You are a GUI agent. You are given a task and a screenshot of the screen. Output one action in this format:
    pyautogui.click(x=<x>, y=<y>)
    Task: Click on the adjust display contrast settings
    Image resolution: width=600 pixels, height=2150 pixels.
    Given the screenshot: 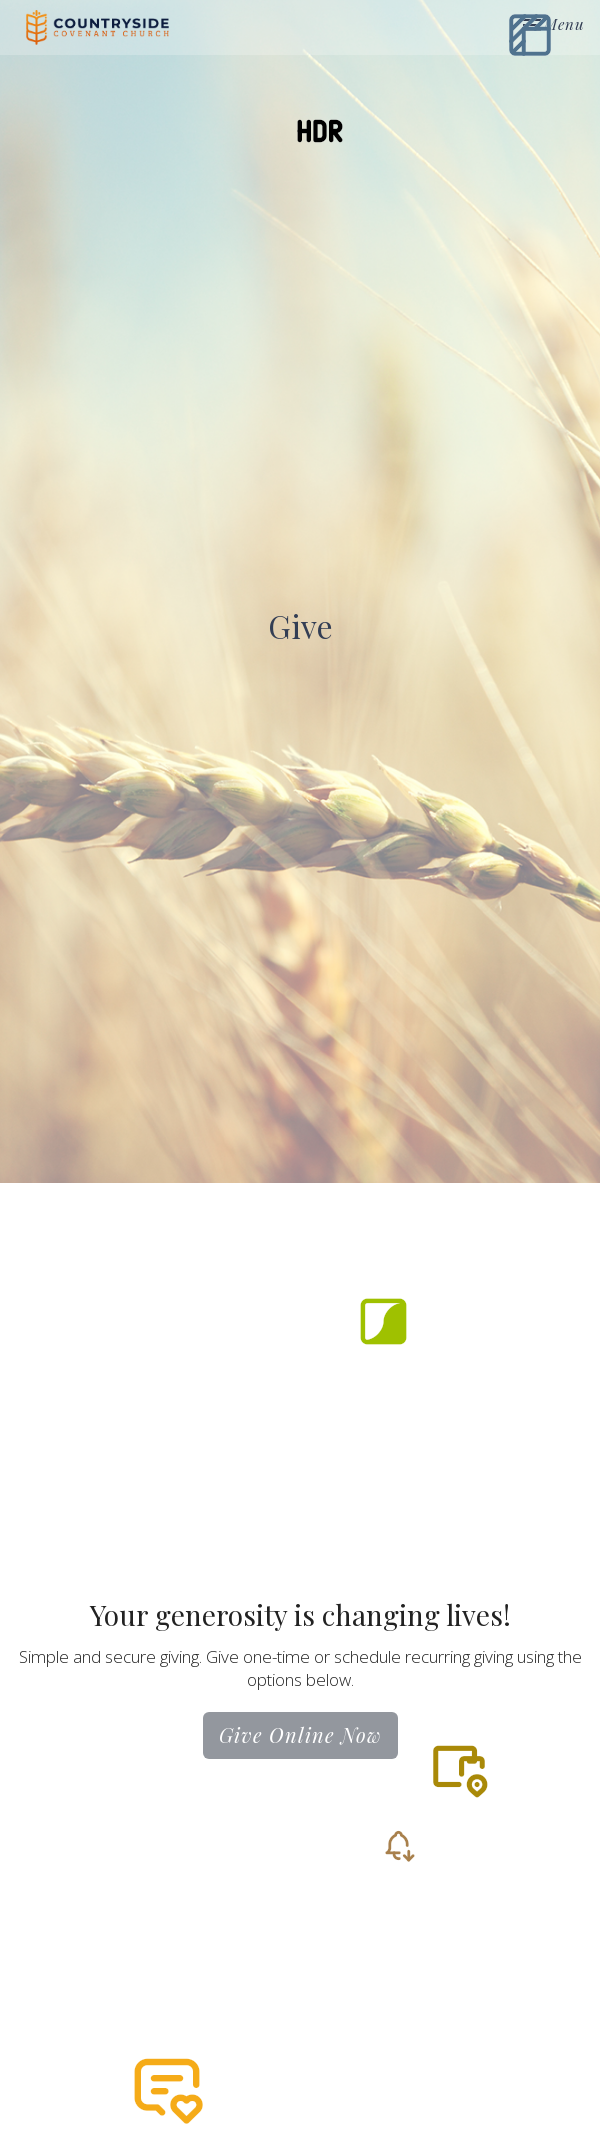 What is the action you would take?
    pyautogui.click(x=383, y=1321)
    